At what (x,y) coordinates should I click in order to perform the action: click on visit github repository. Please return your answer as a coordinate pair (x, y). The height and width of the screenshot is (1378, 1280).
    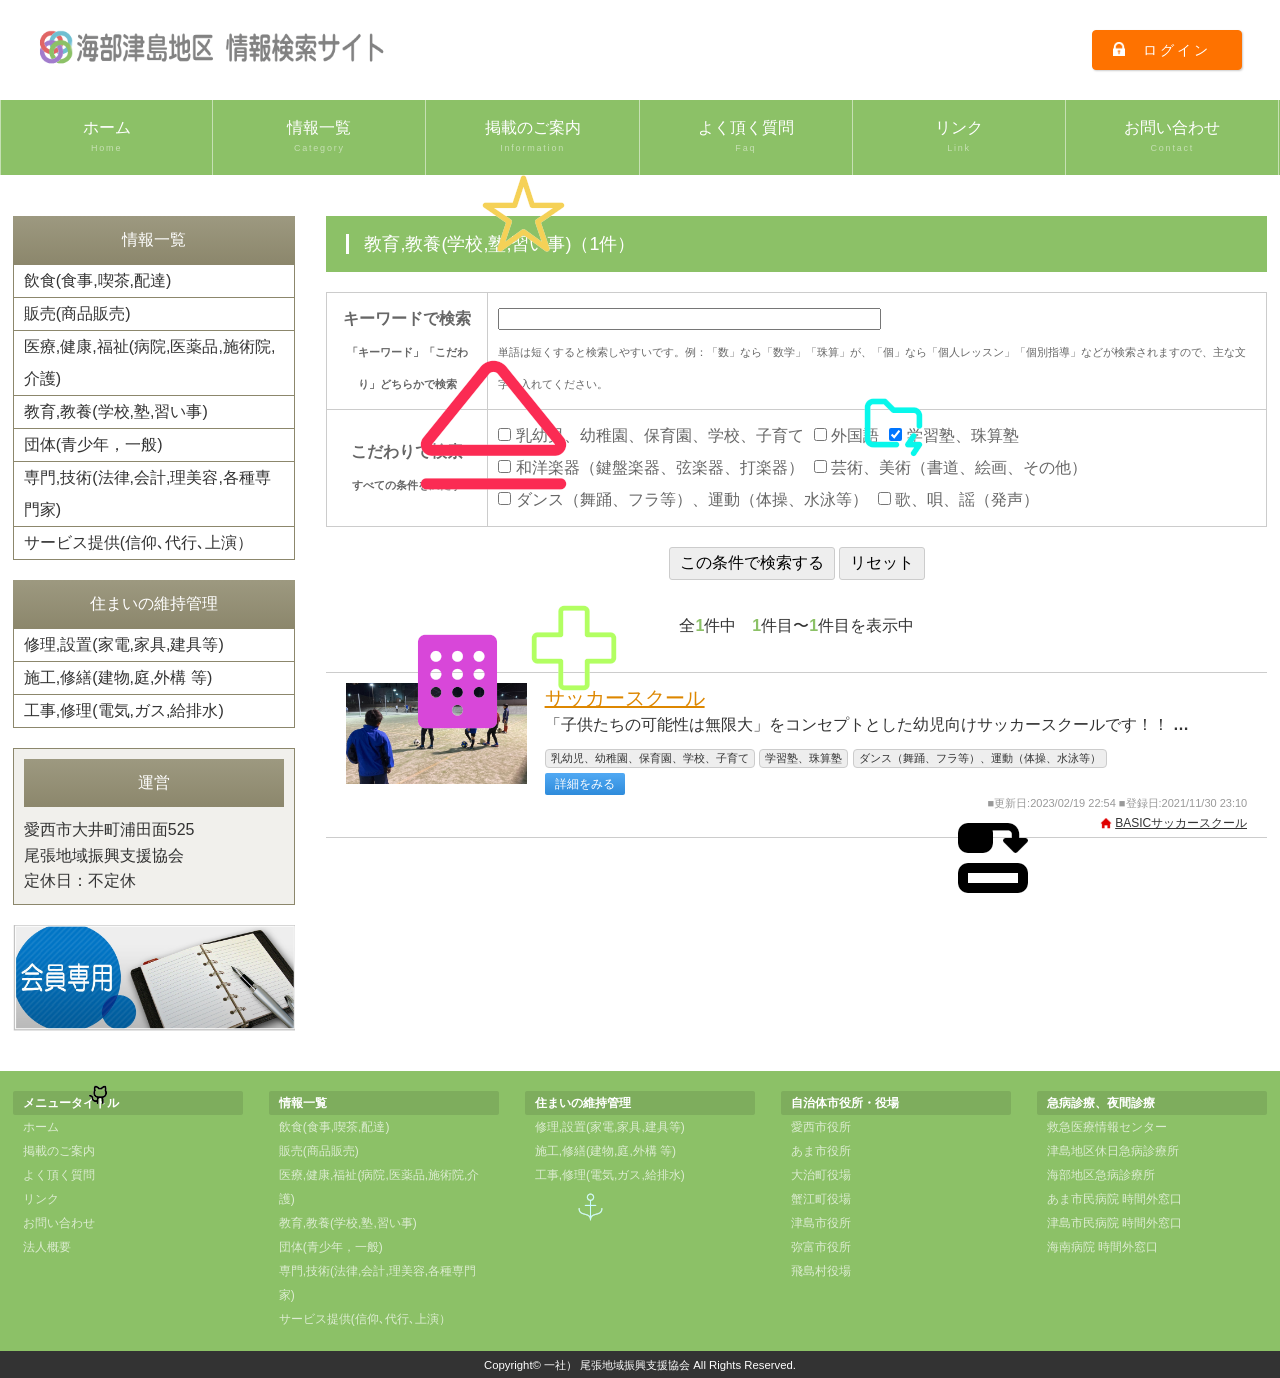
    Looking at the image, I should click on (99, 1094).